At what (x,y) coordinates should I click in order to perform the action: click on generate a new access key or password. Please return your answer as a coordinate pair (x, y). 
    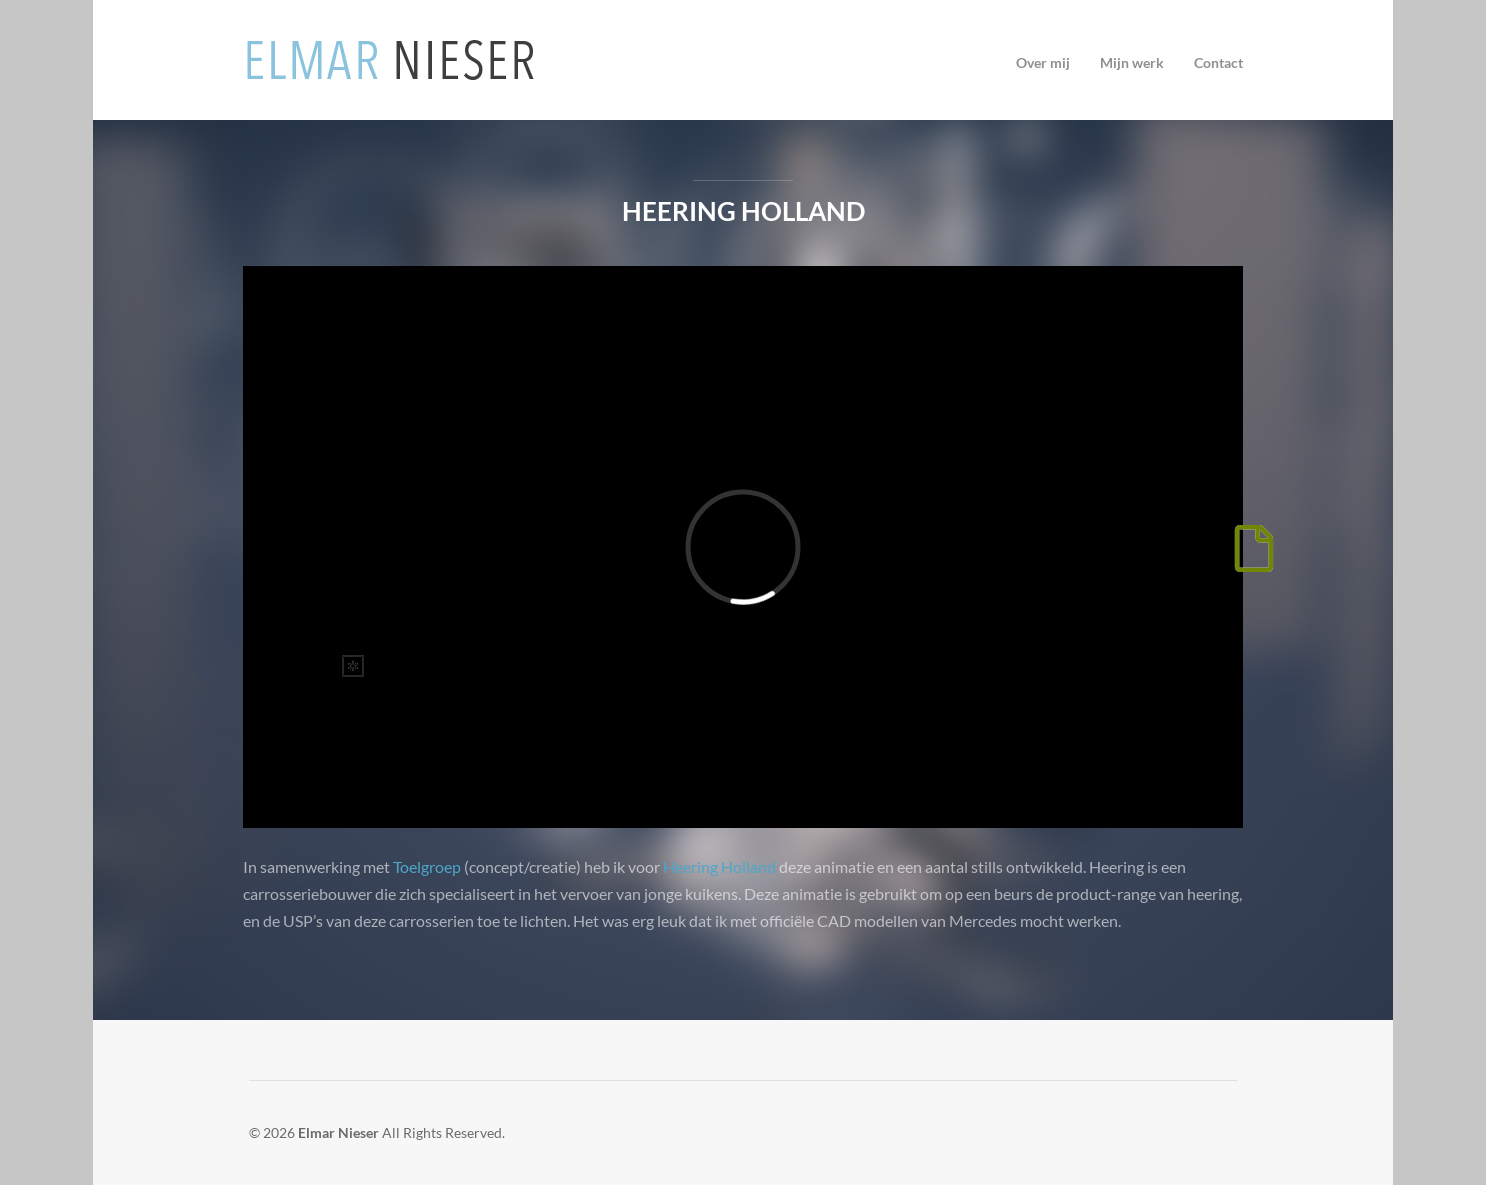
    Looking at the image, I should click on (353, 666).